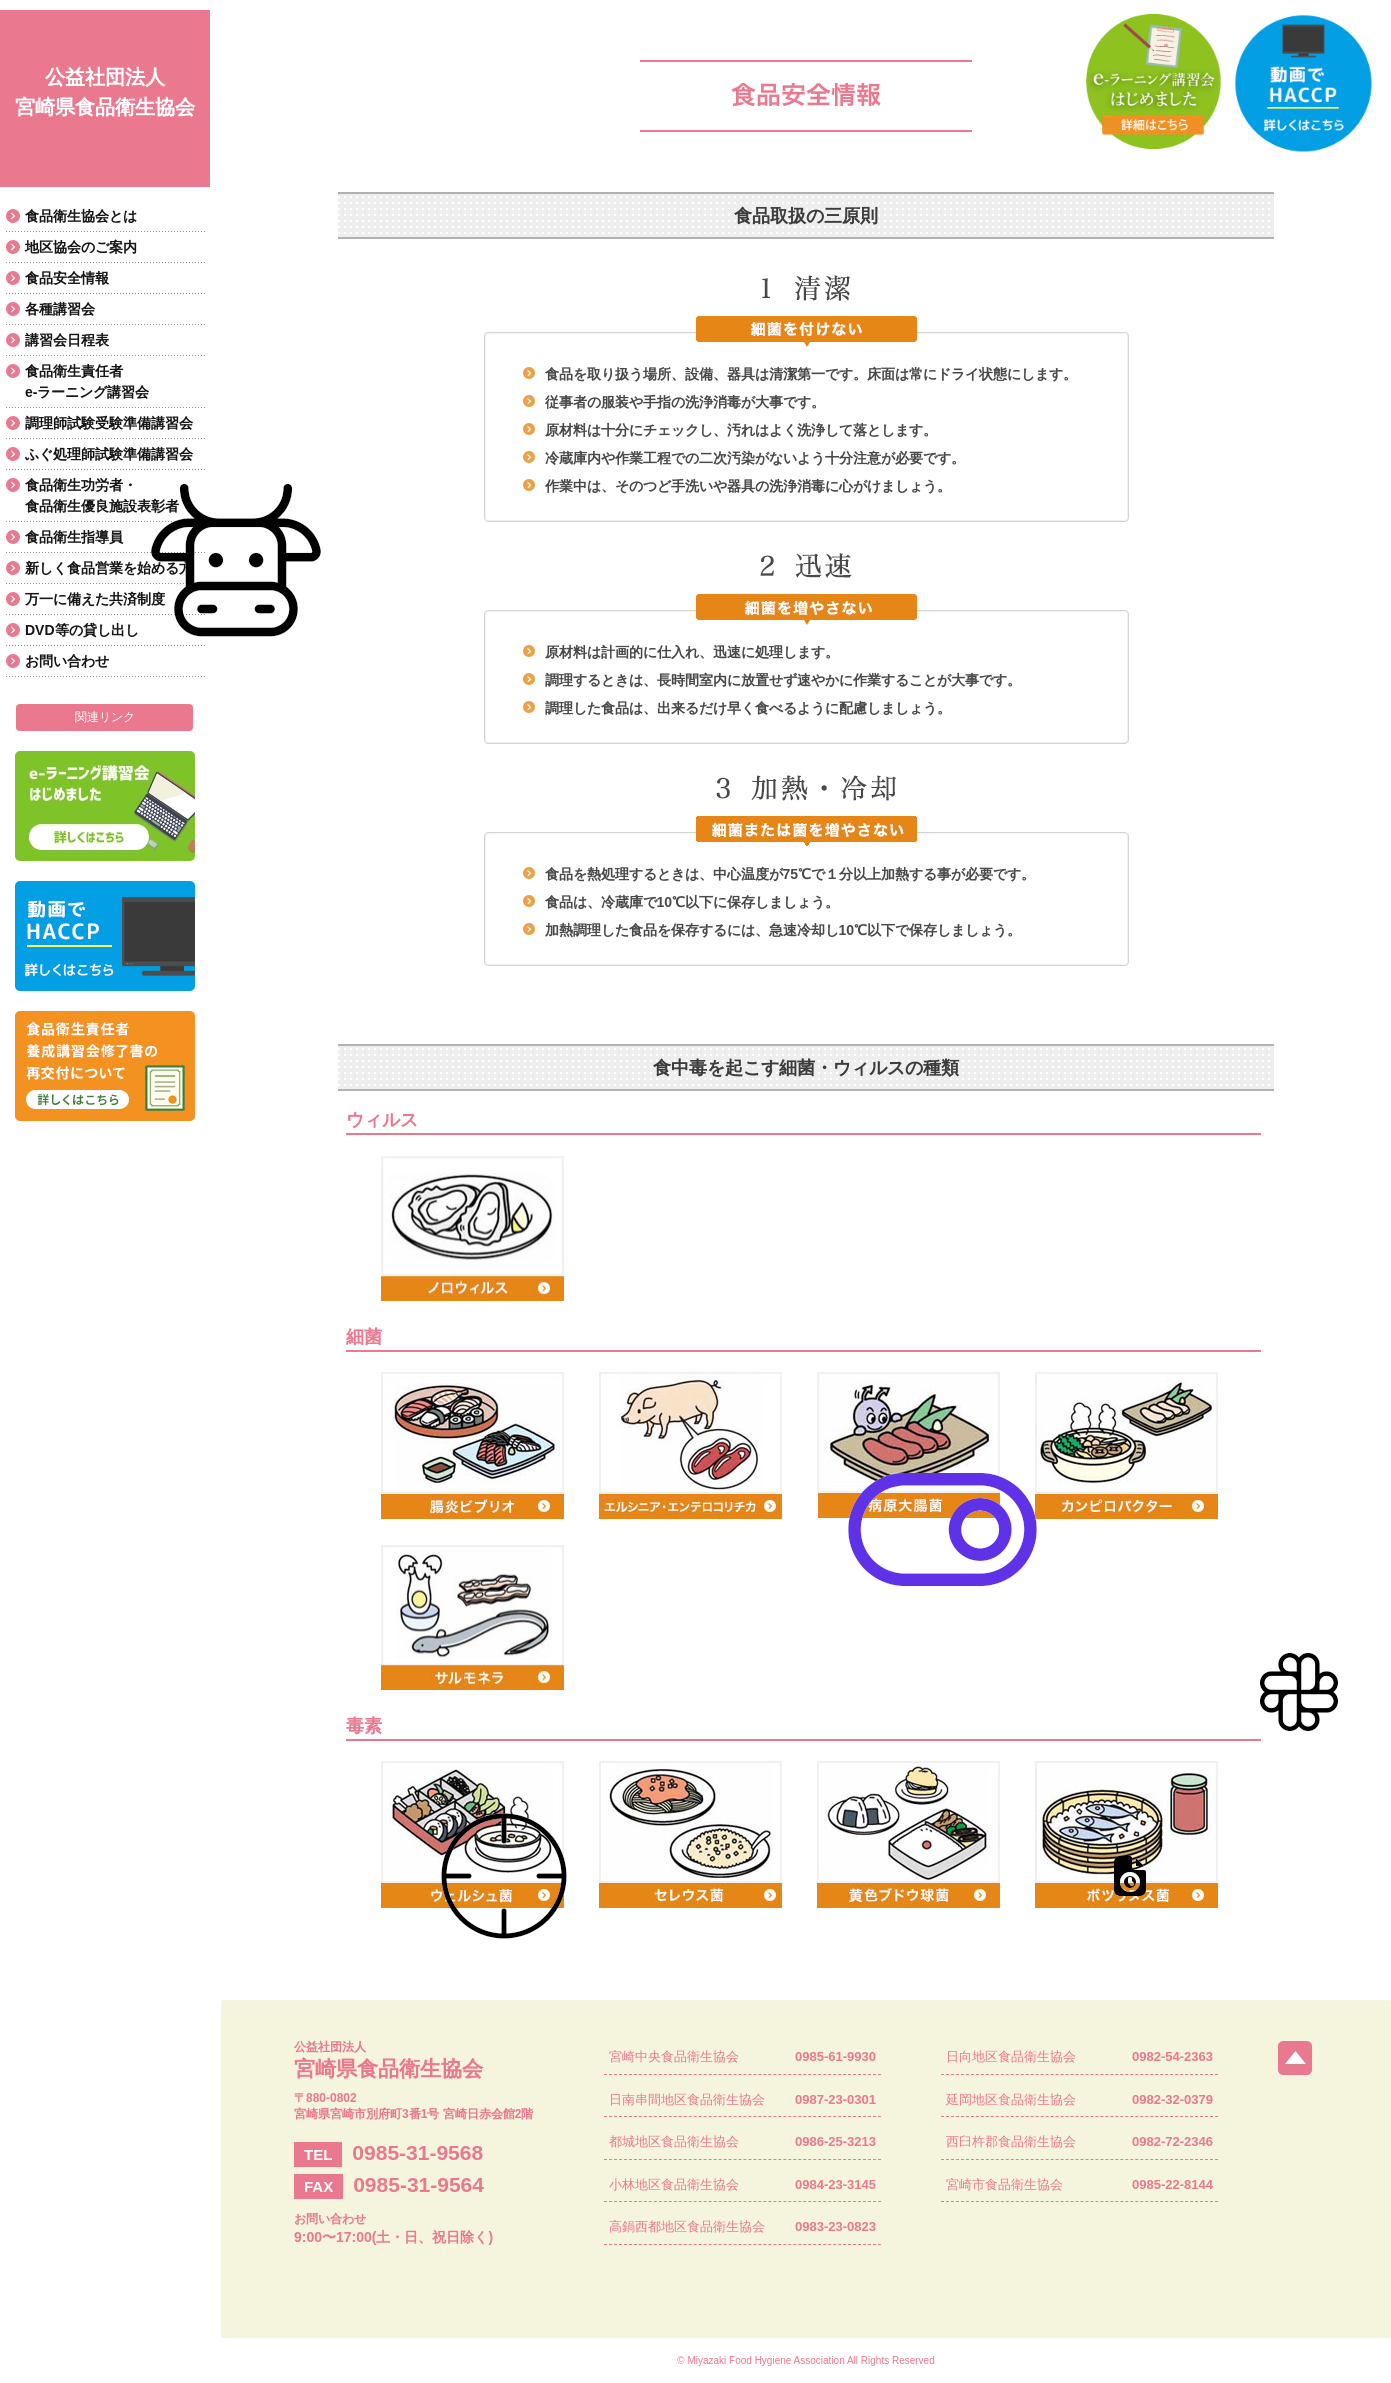 The height and width of the screenshot is (2383, 1391). What do you see at coordinates (942, 1529) in the screenshot?
I see `toggle switch in the on position` at bounding box center [942, 1529].